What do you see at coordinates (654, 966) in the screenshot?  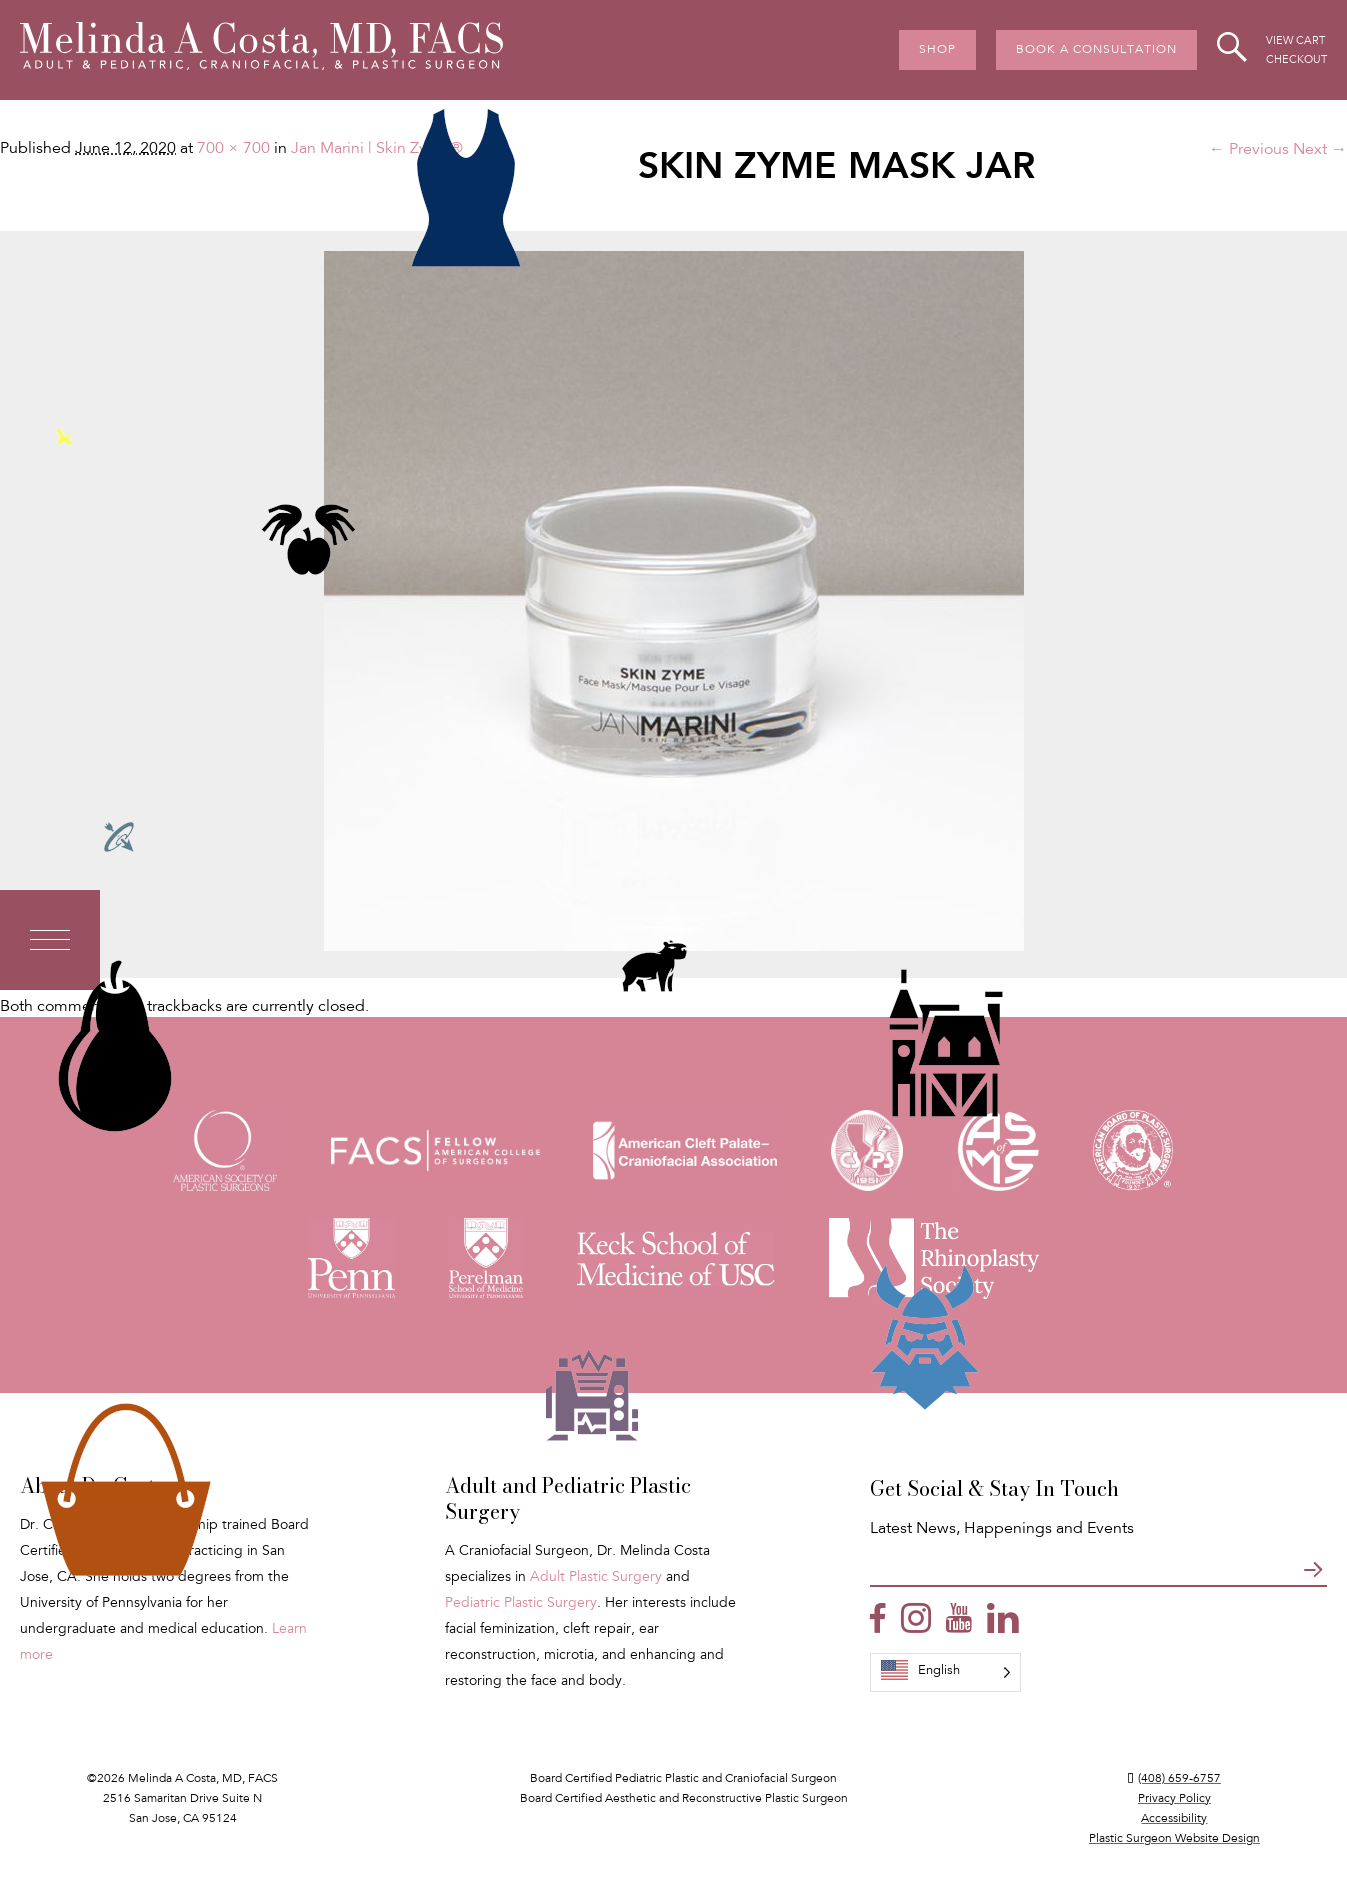 I see `capybara character or avatar selection` at bounding box center [654, 966].